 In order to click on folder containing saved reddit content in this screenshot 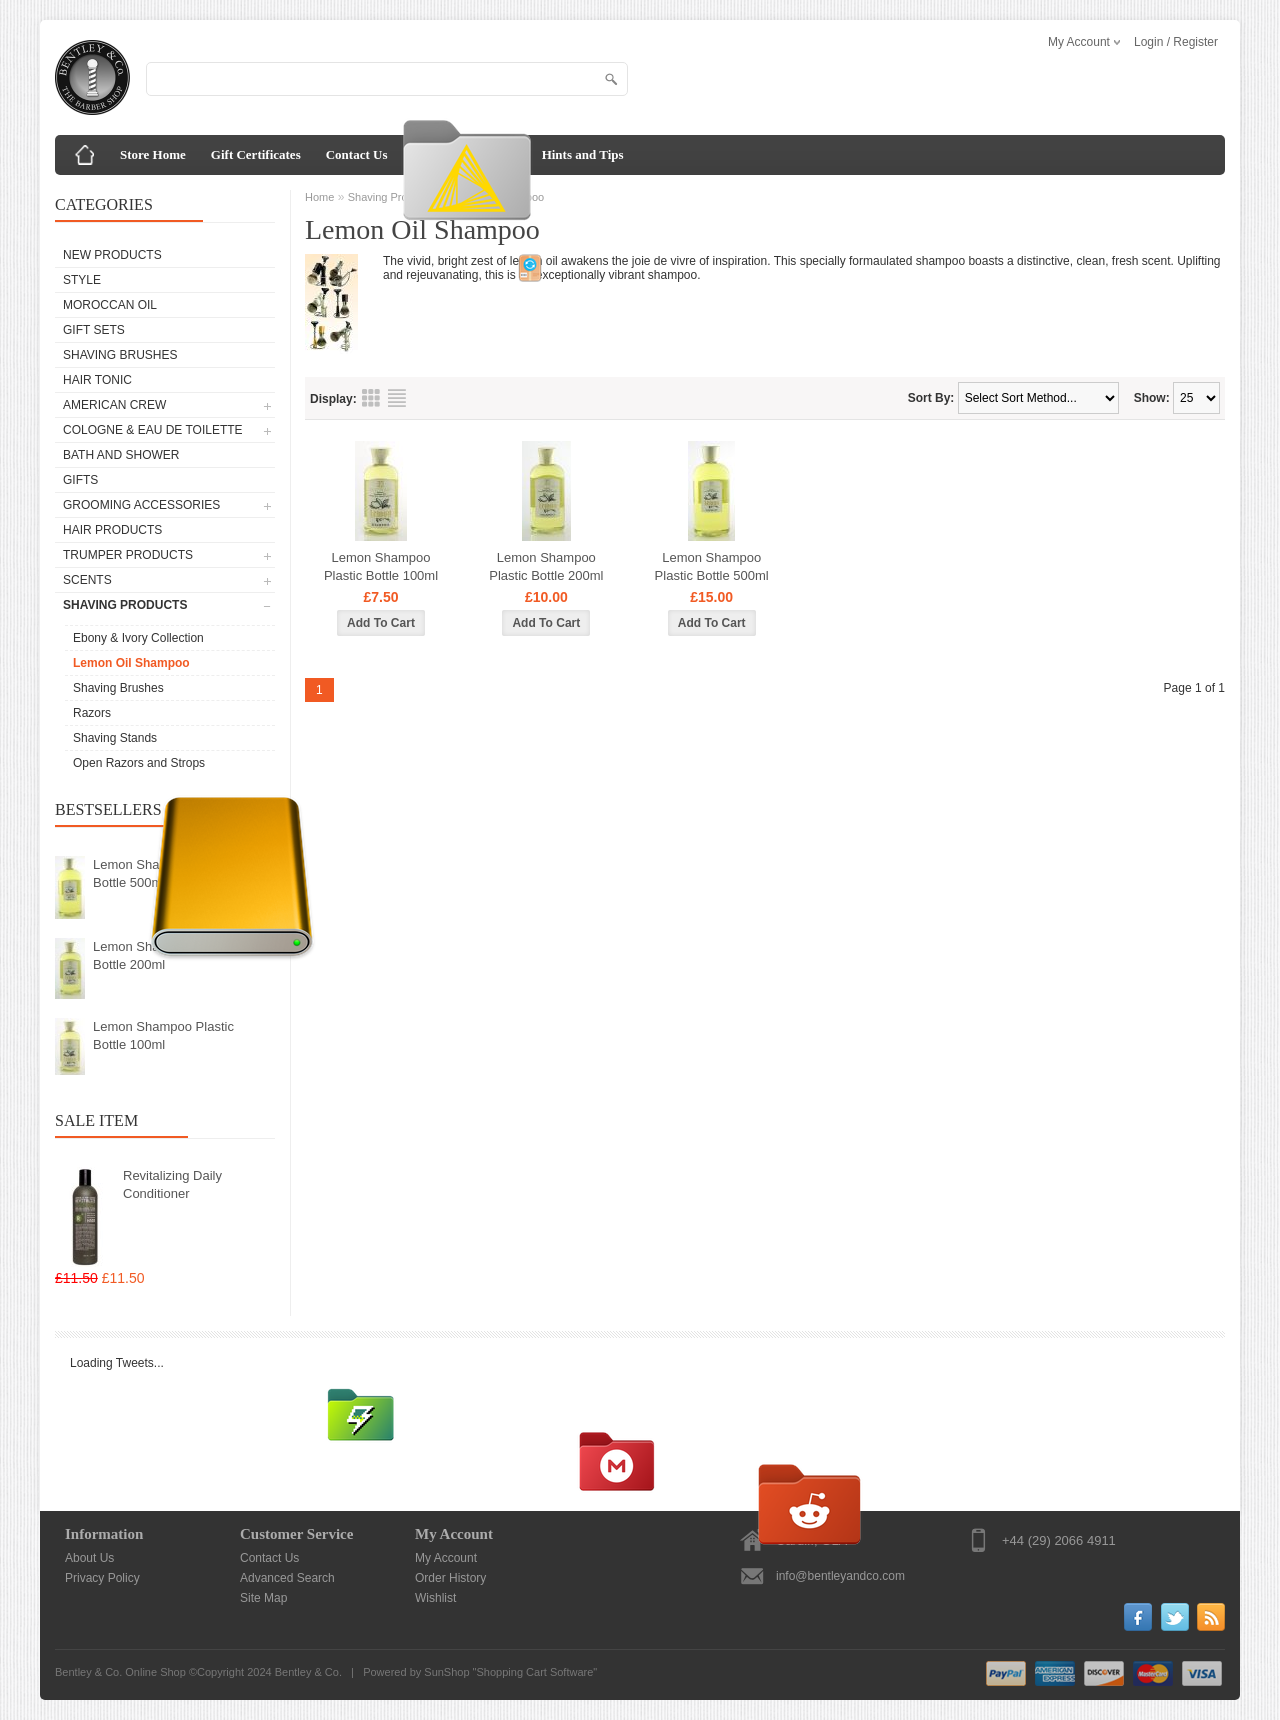, I will do `click(809, 1507)`.